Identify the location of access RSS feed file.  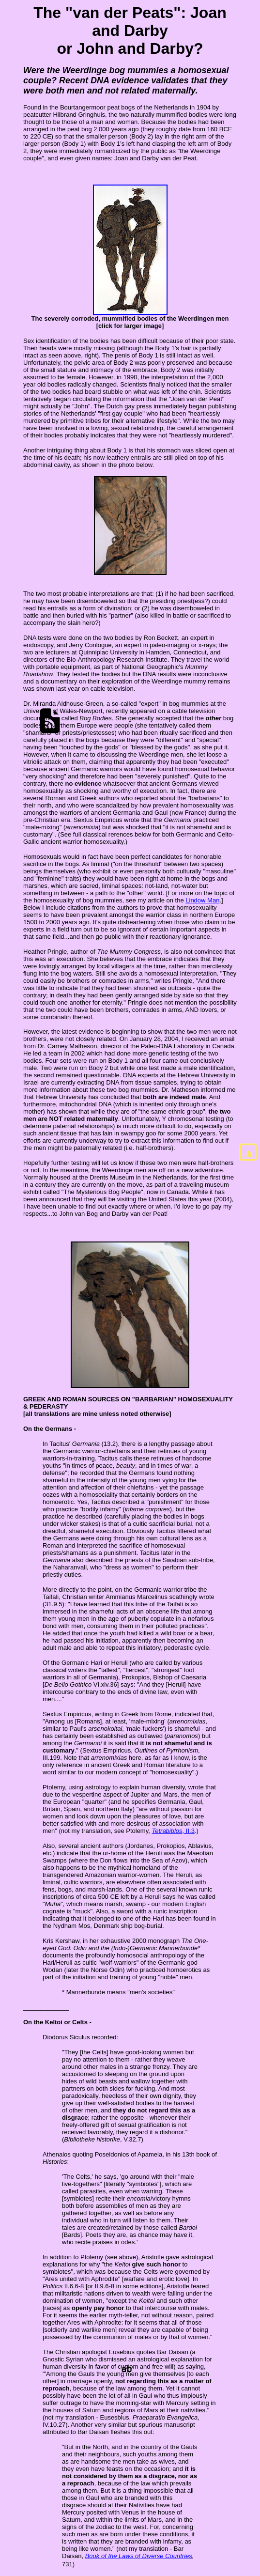
(50, 721).